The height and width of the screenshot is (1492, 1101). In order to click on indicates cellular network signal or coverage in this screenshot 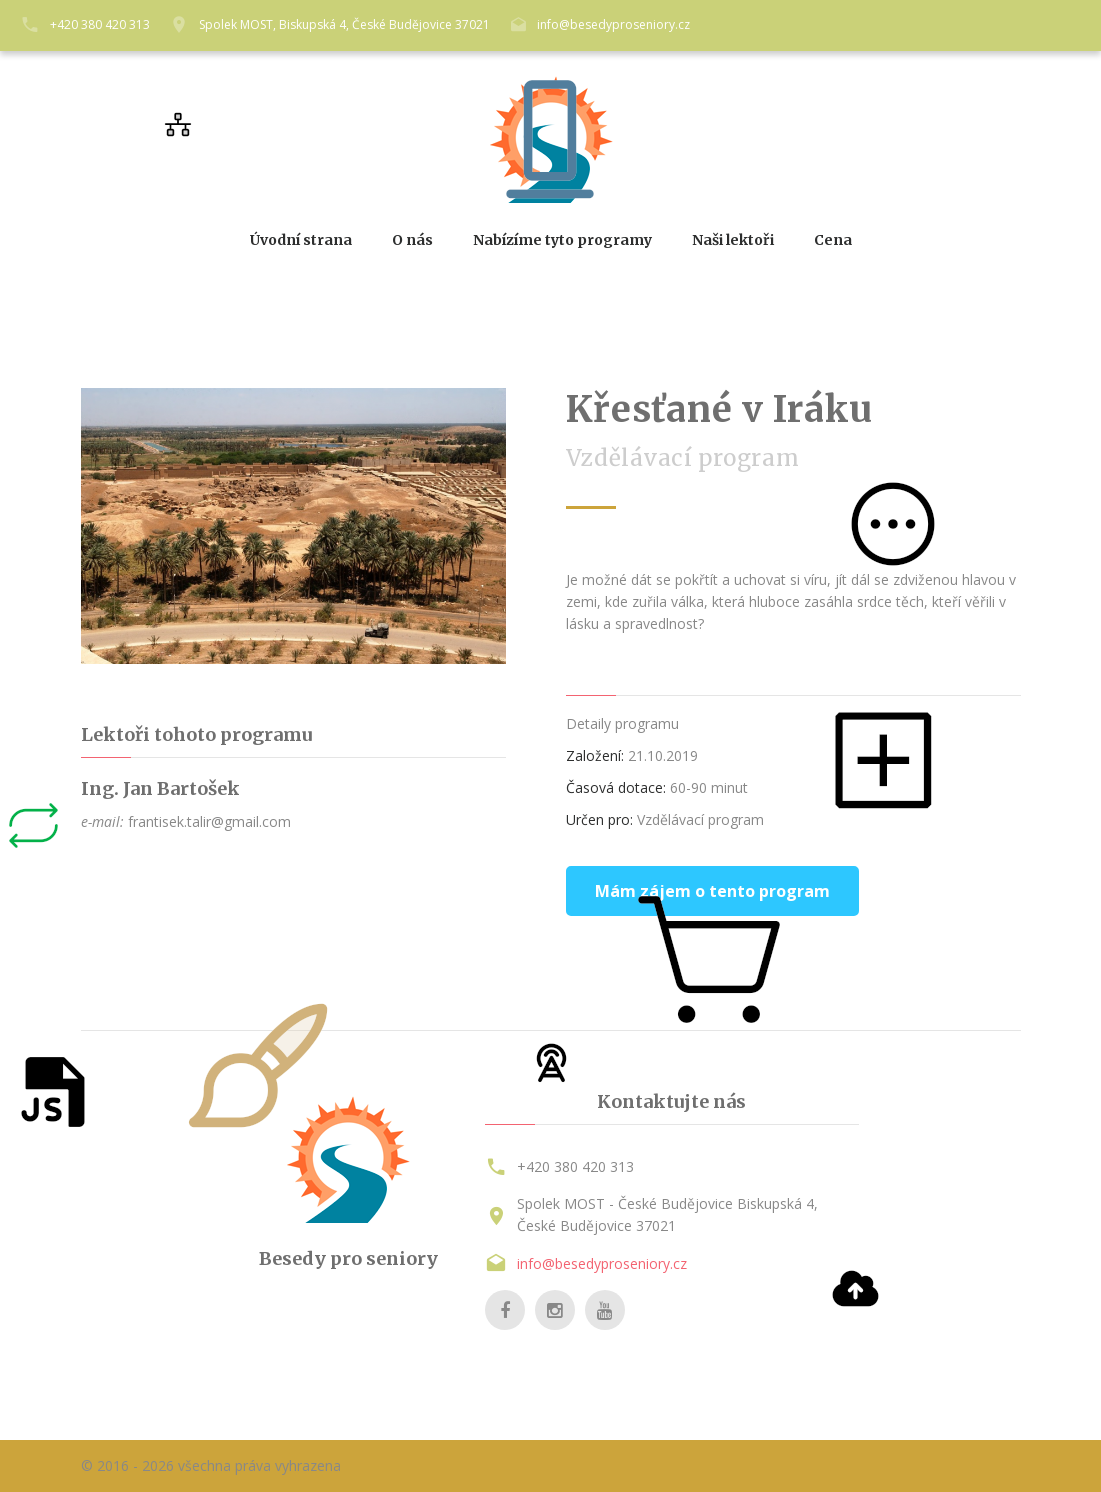, I will do `click(551, 1063)`.